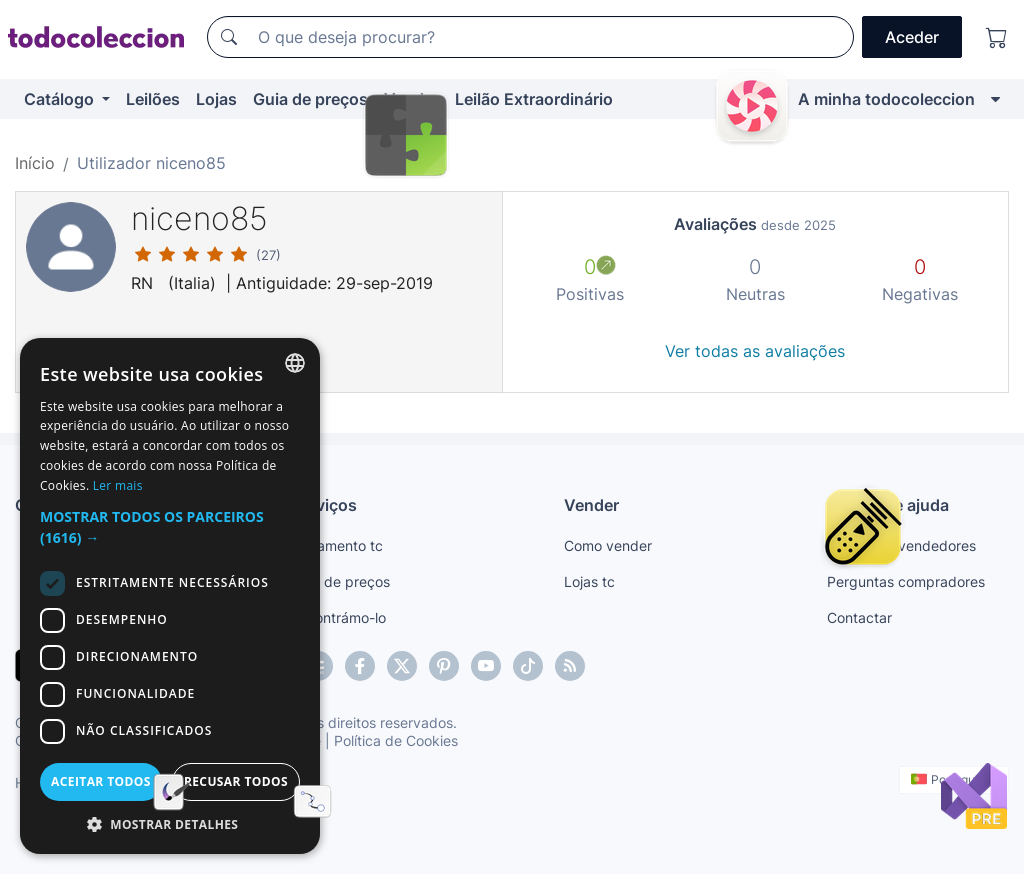 The image size is (1024, 874). Describe the element at coordinates (171, 792) in the screenshot. I see `create a new application or software project` at that location.